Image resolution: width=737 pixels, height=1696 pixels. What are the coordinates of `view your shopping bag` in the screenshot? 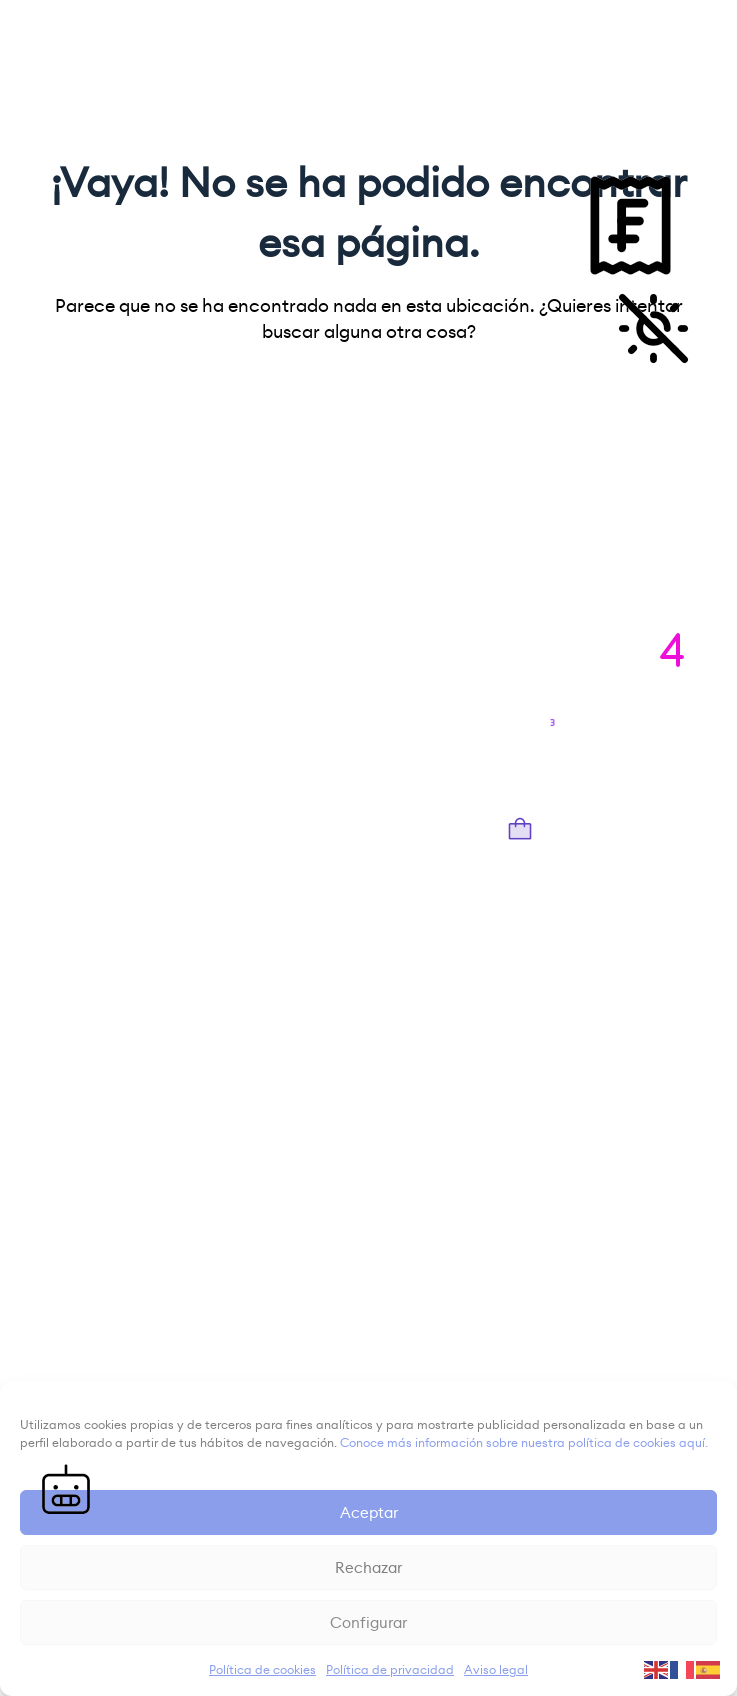 It's located at (520, 830).